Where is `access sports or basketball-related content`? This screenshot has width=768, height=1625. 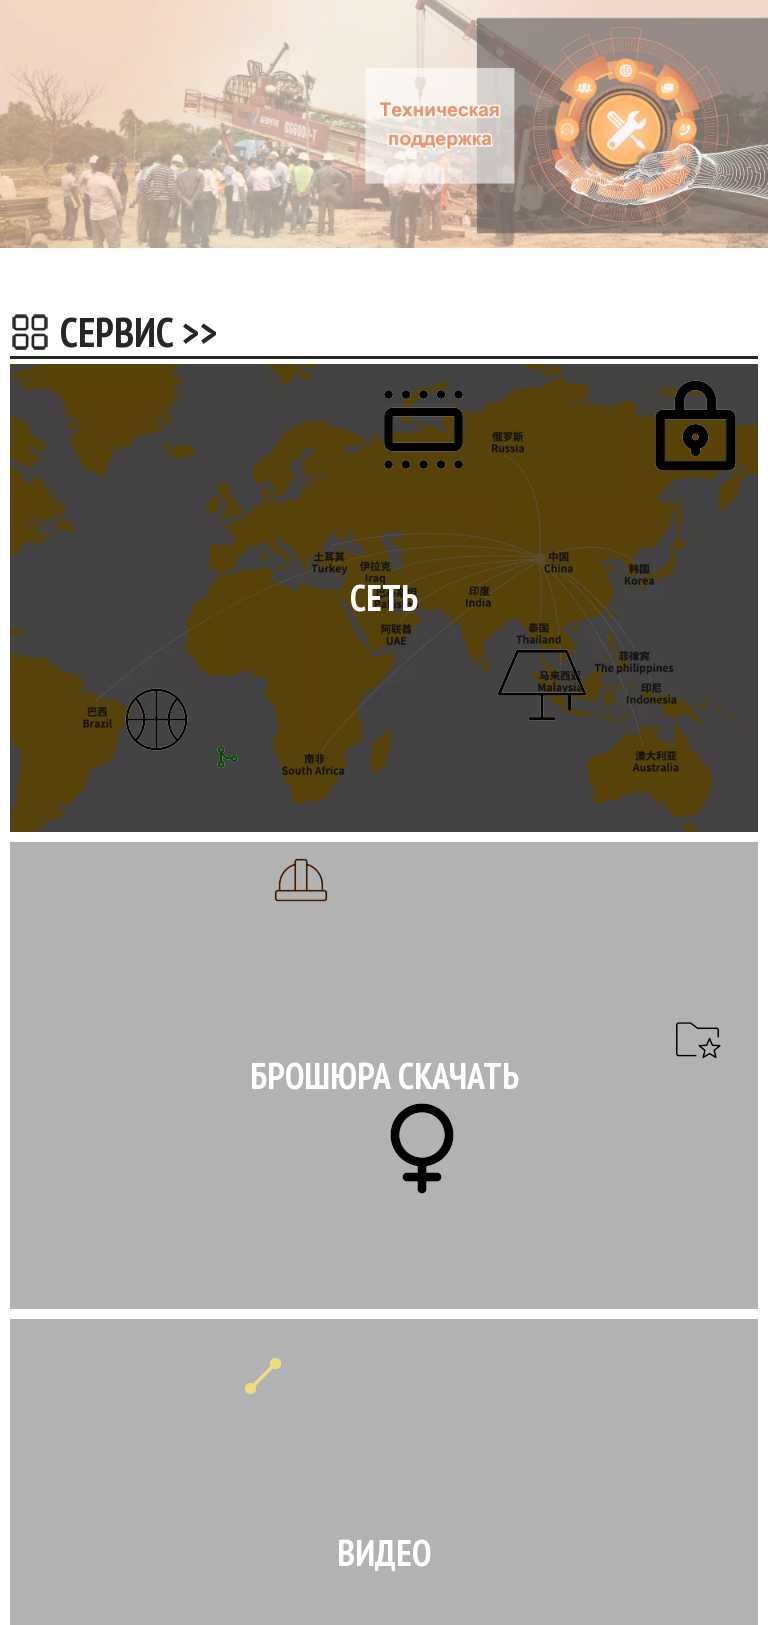 access sports or basketball-related content is located at coordinates (156, 719).